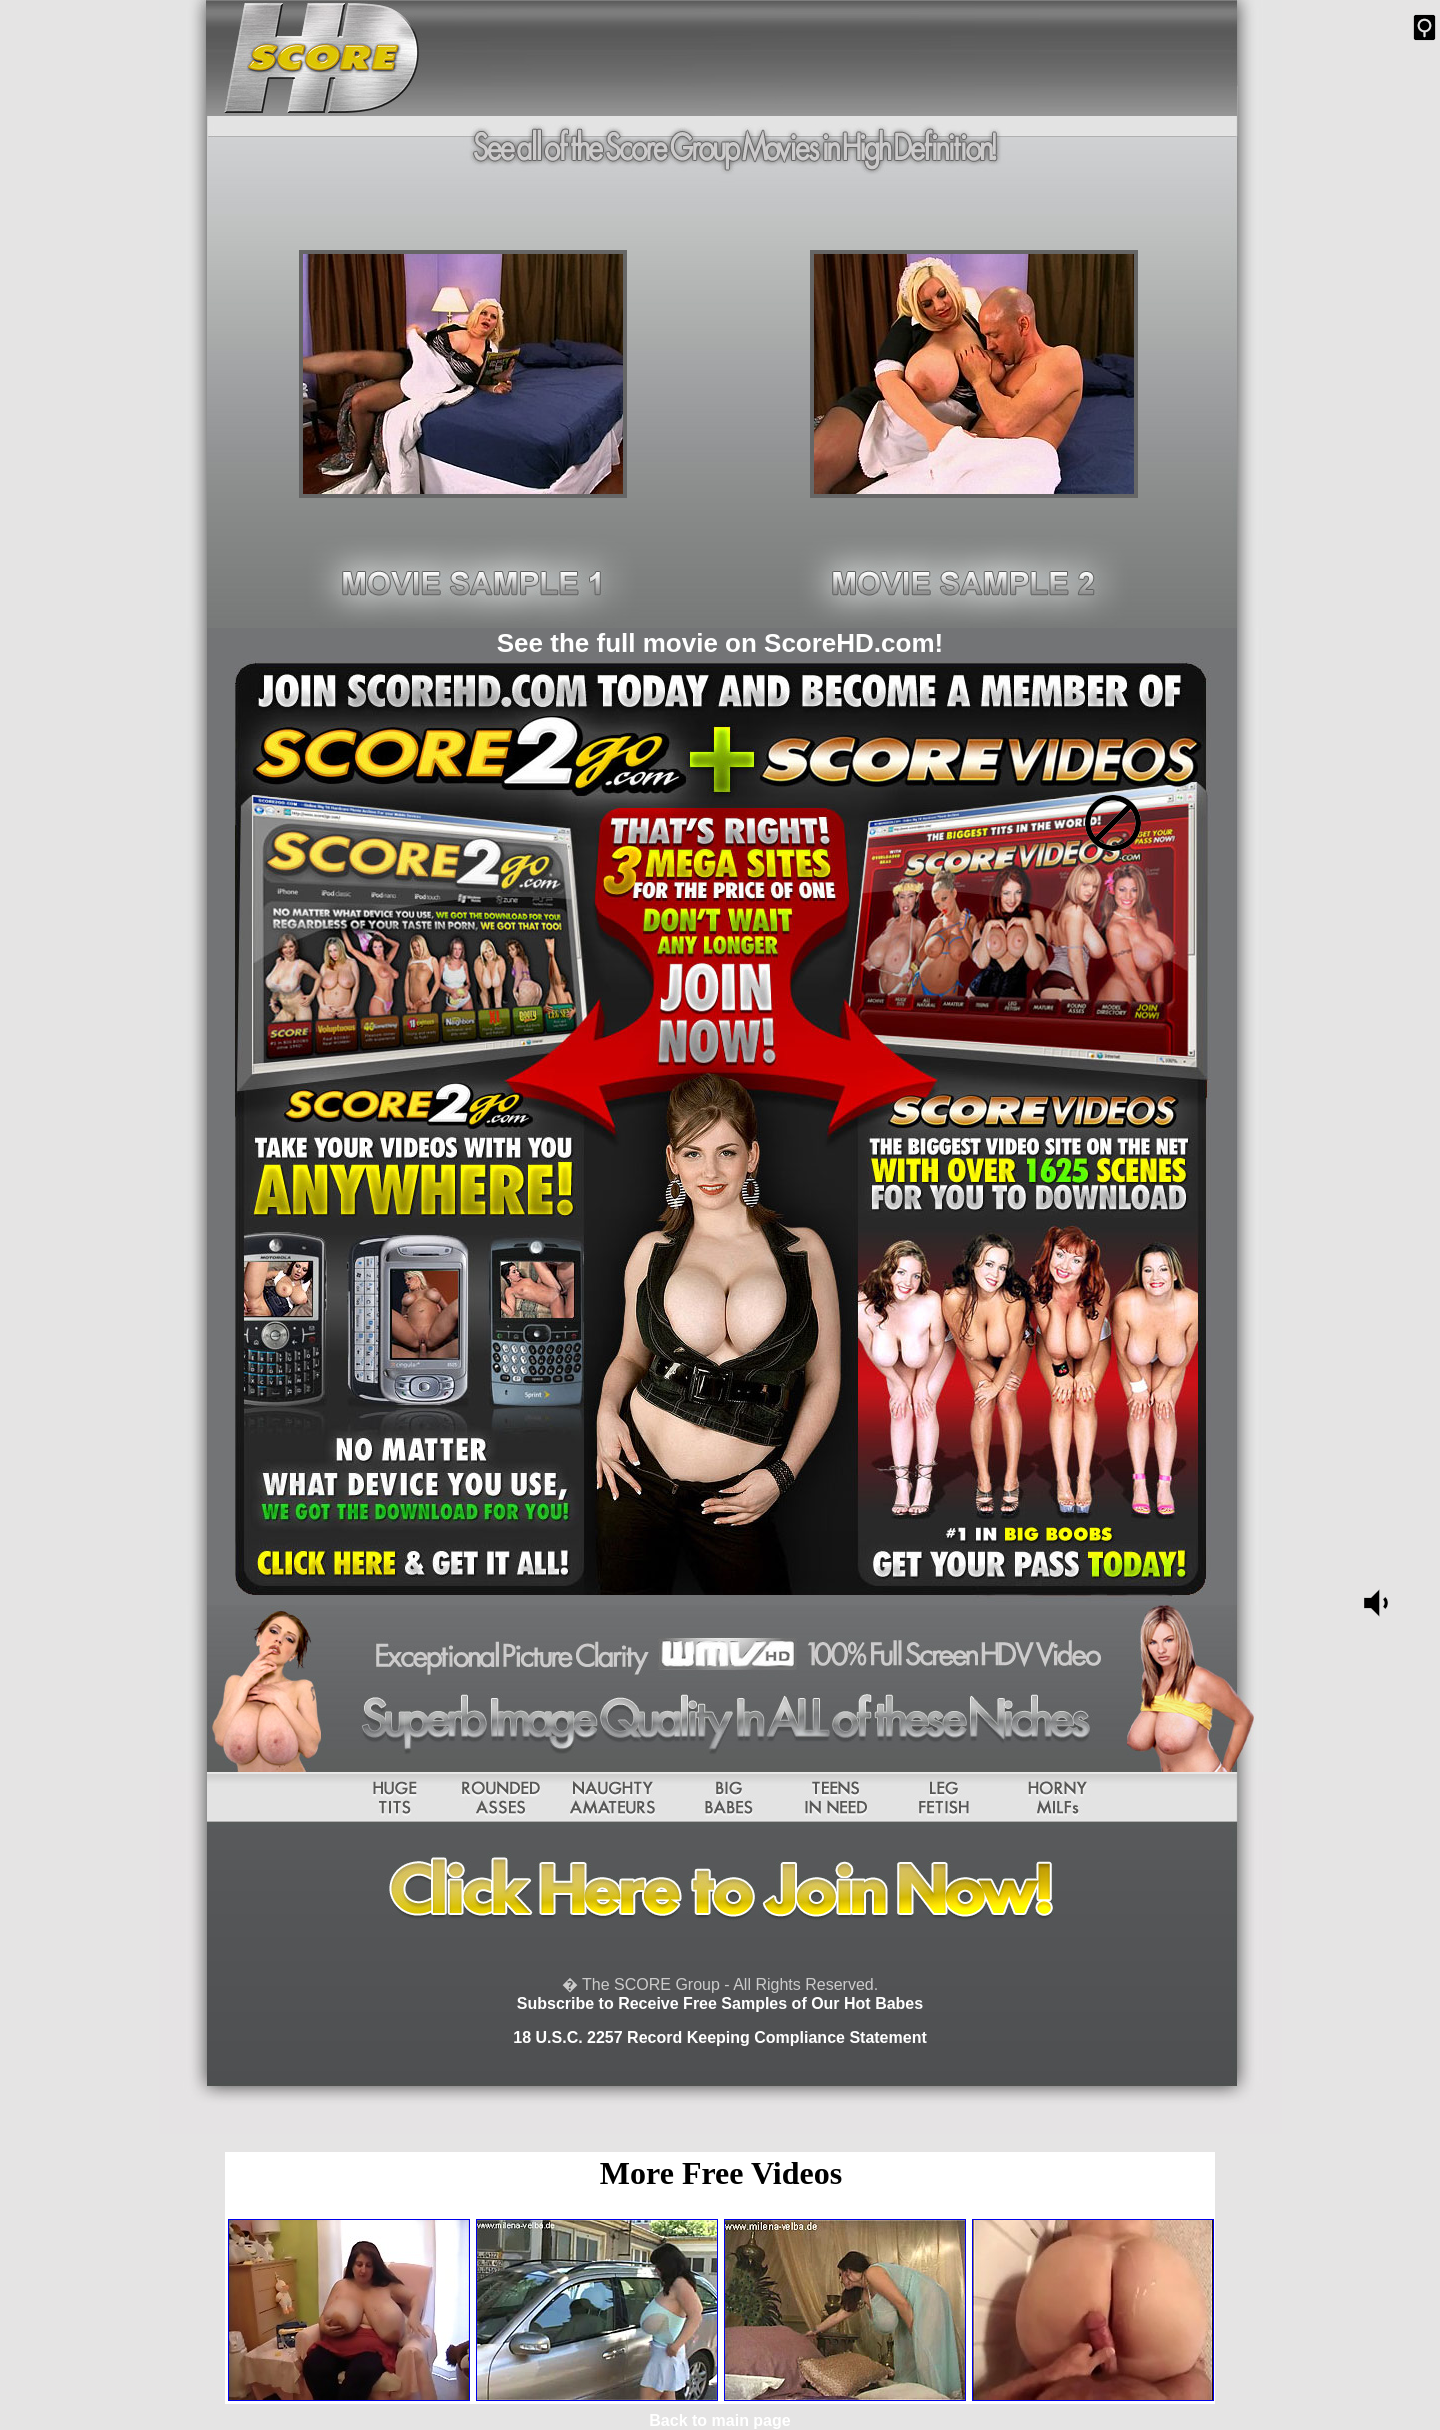 The width and height of the screenshot is (1440, 2430). Describe the element at coordinates (1424, 27) in the screenshot. I see `select neuter or non-binary gender option` at that location.